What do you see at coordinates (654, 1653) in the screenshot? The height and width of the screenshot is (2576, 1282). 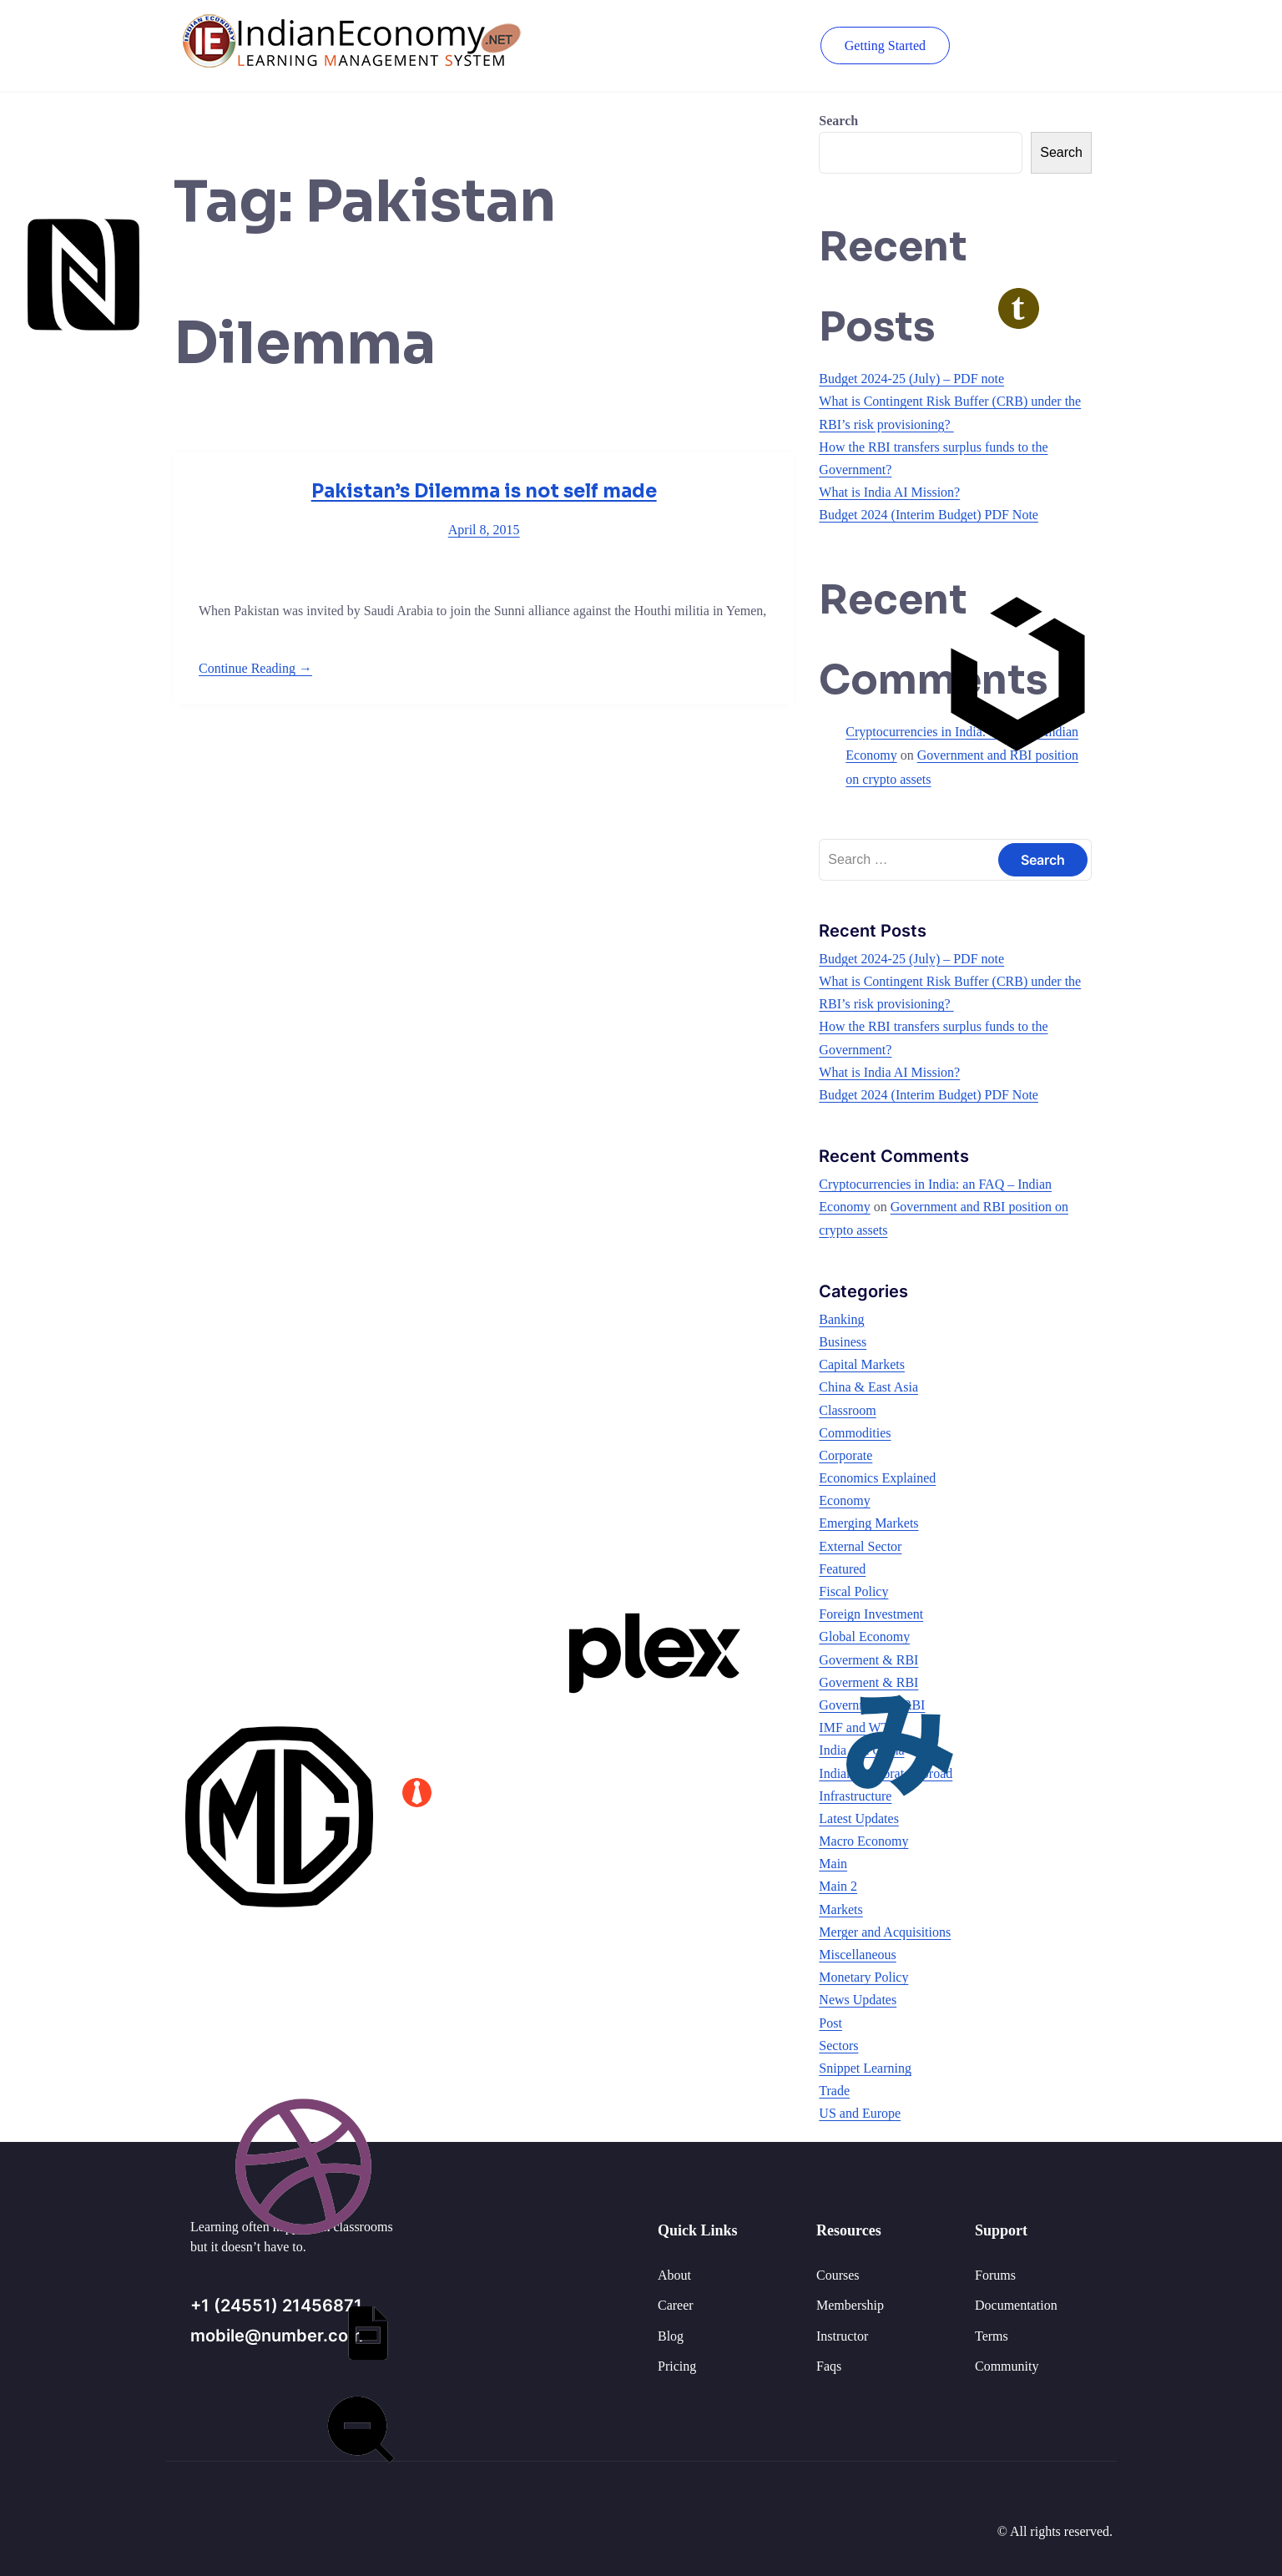 I see `open the Plex media streaming app` at bounding box center [654, 1653].